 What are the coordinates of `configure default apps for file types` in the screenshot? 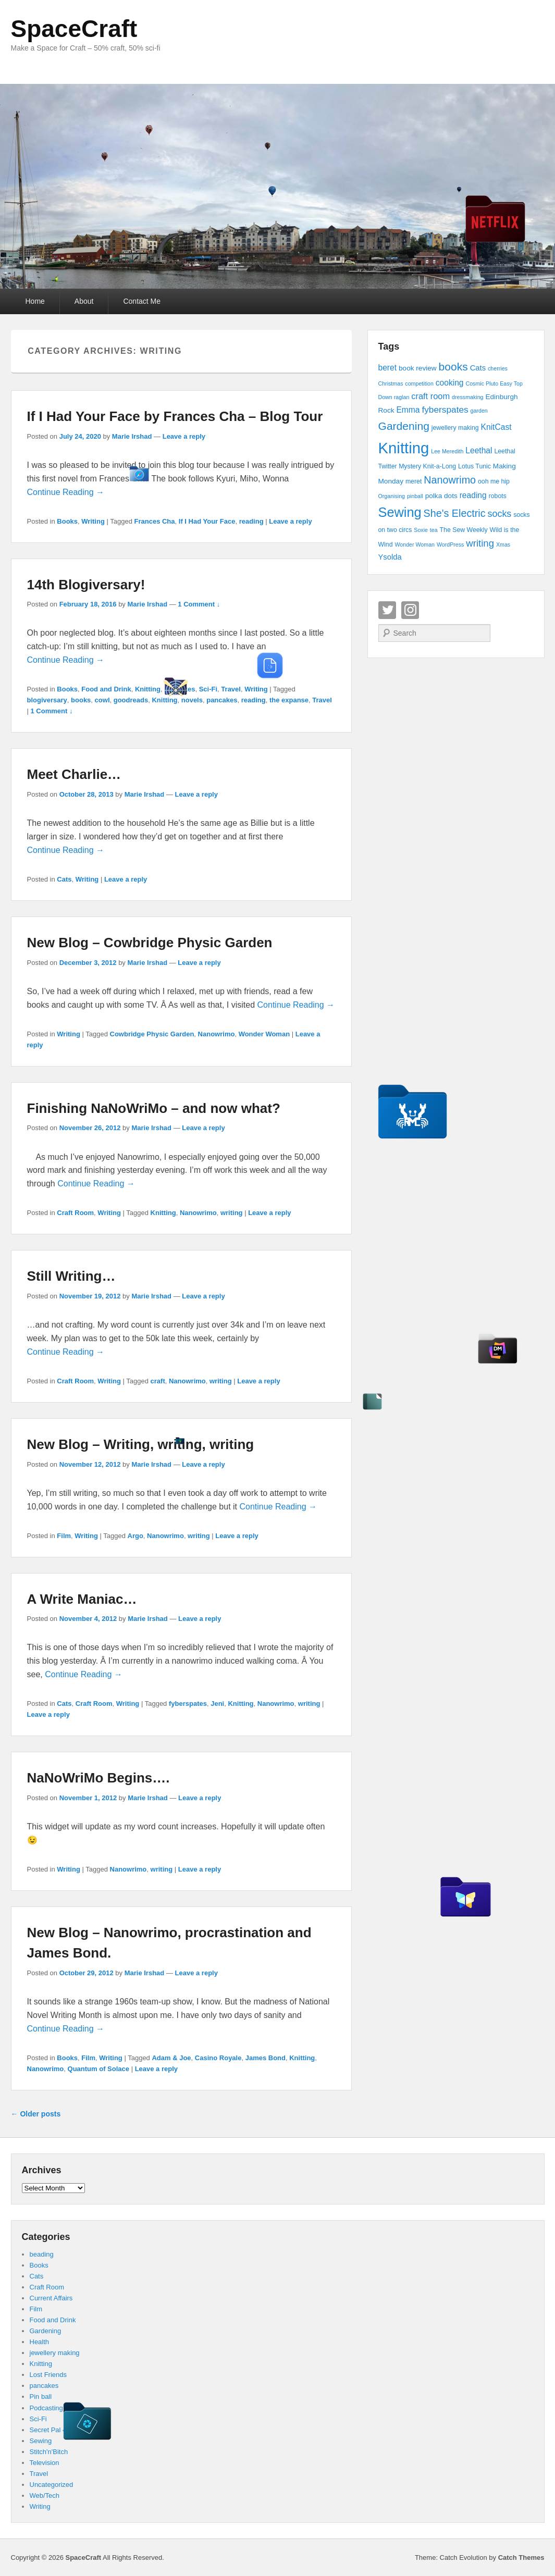 It's located at (270, 666).